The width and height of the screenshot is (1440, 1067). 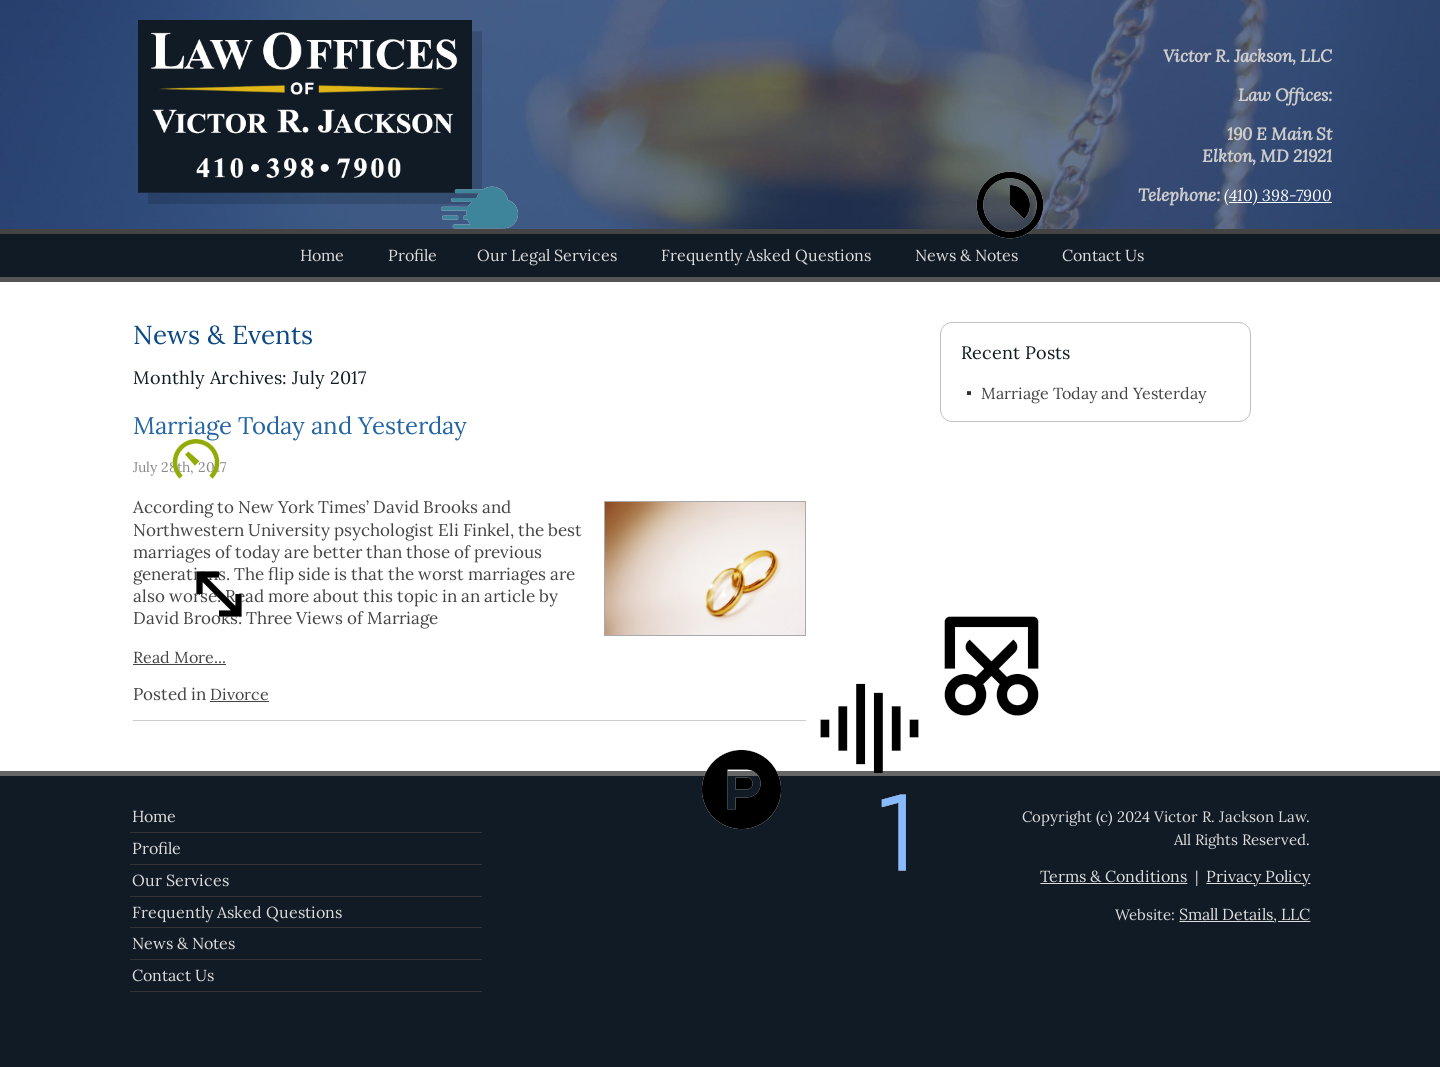 I want to click on cloudways hosting platform logo, so click(x=479, y=207).